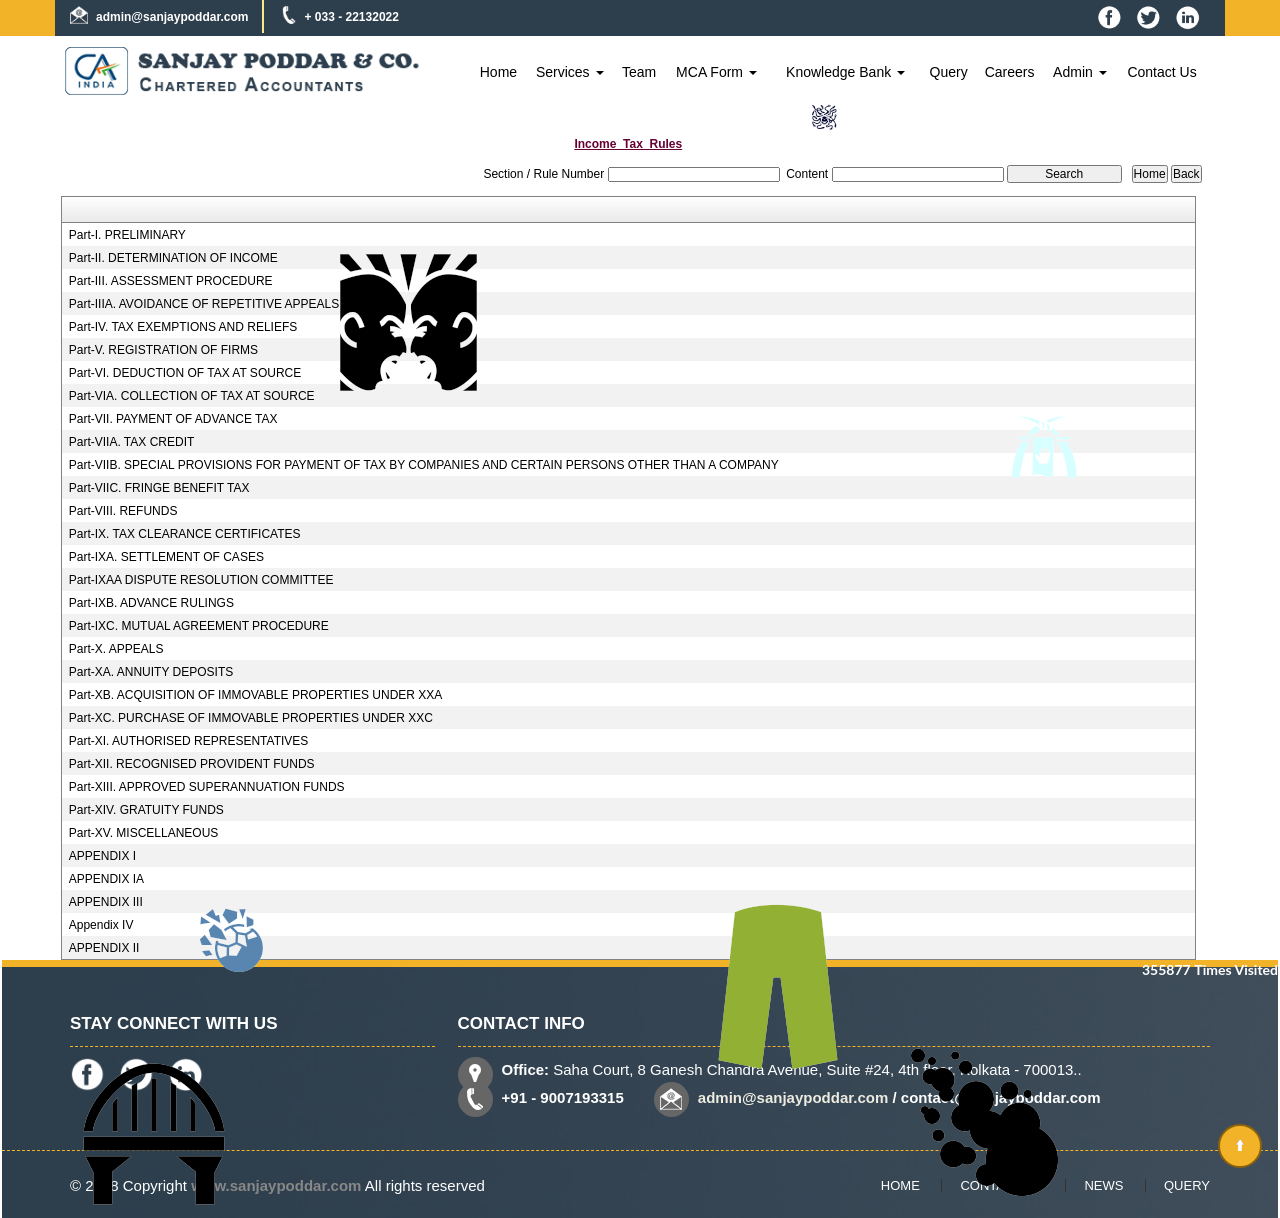 The image size is (1280, 1218). What do you see at coordinates (154, 1134) in the screenshot?
I see `navigate to bridges or infrastructure on a map` at bounding box center [154, 1134].